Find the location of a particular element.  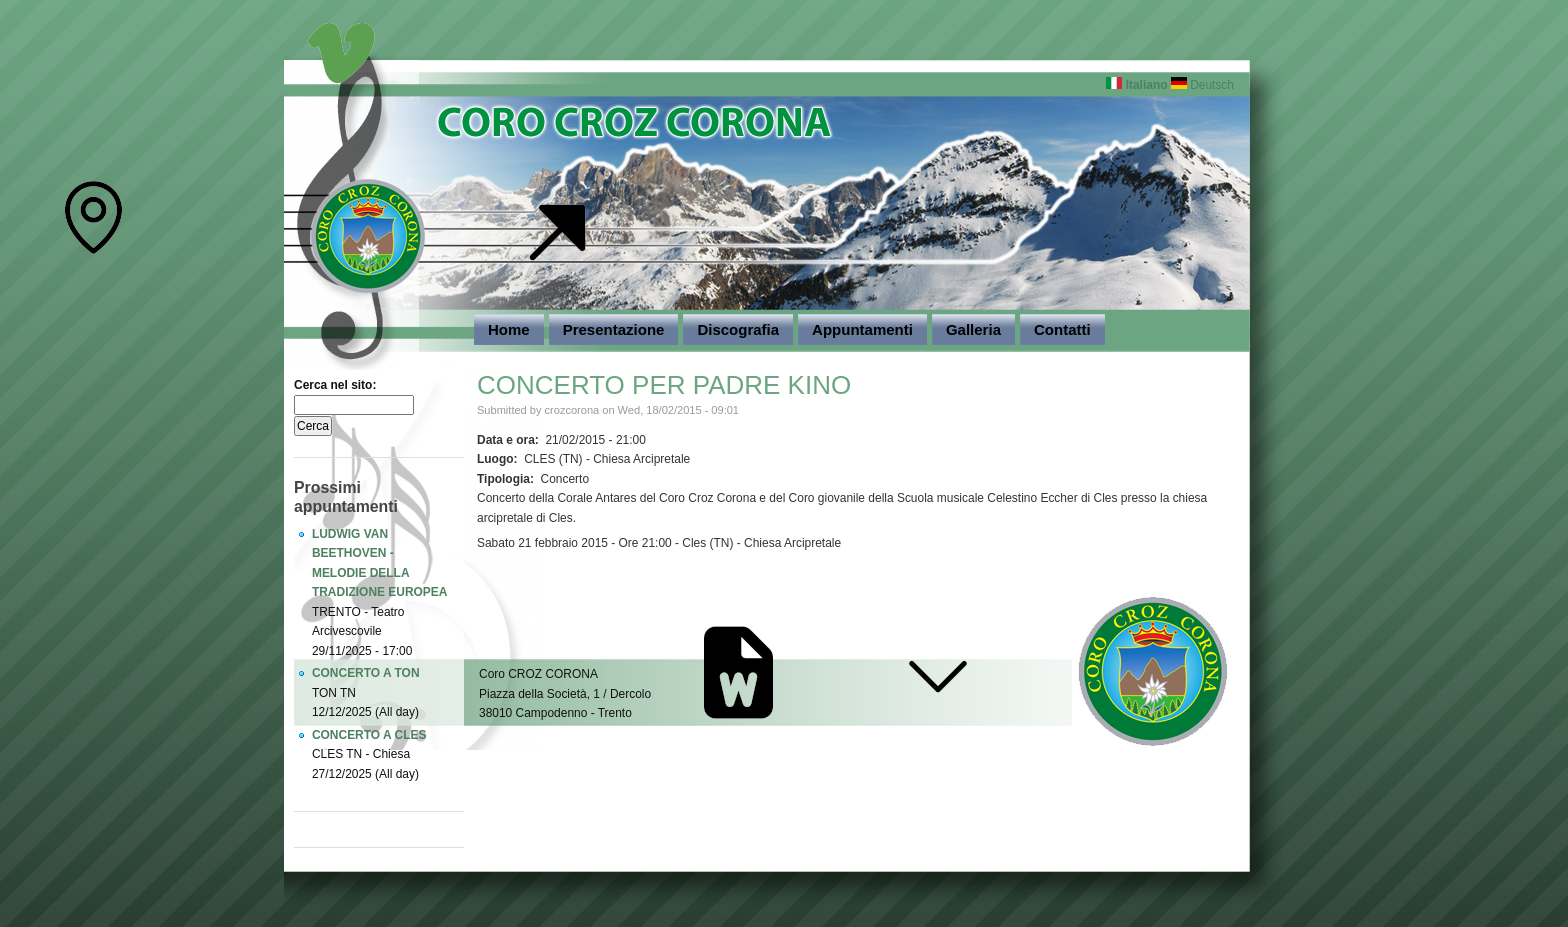

open link in a new tab or window is located at coordinates (557, 232).